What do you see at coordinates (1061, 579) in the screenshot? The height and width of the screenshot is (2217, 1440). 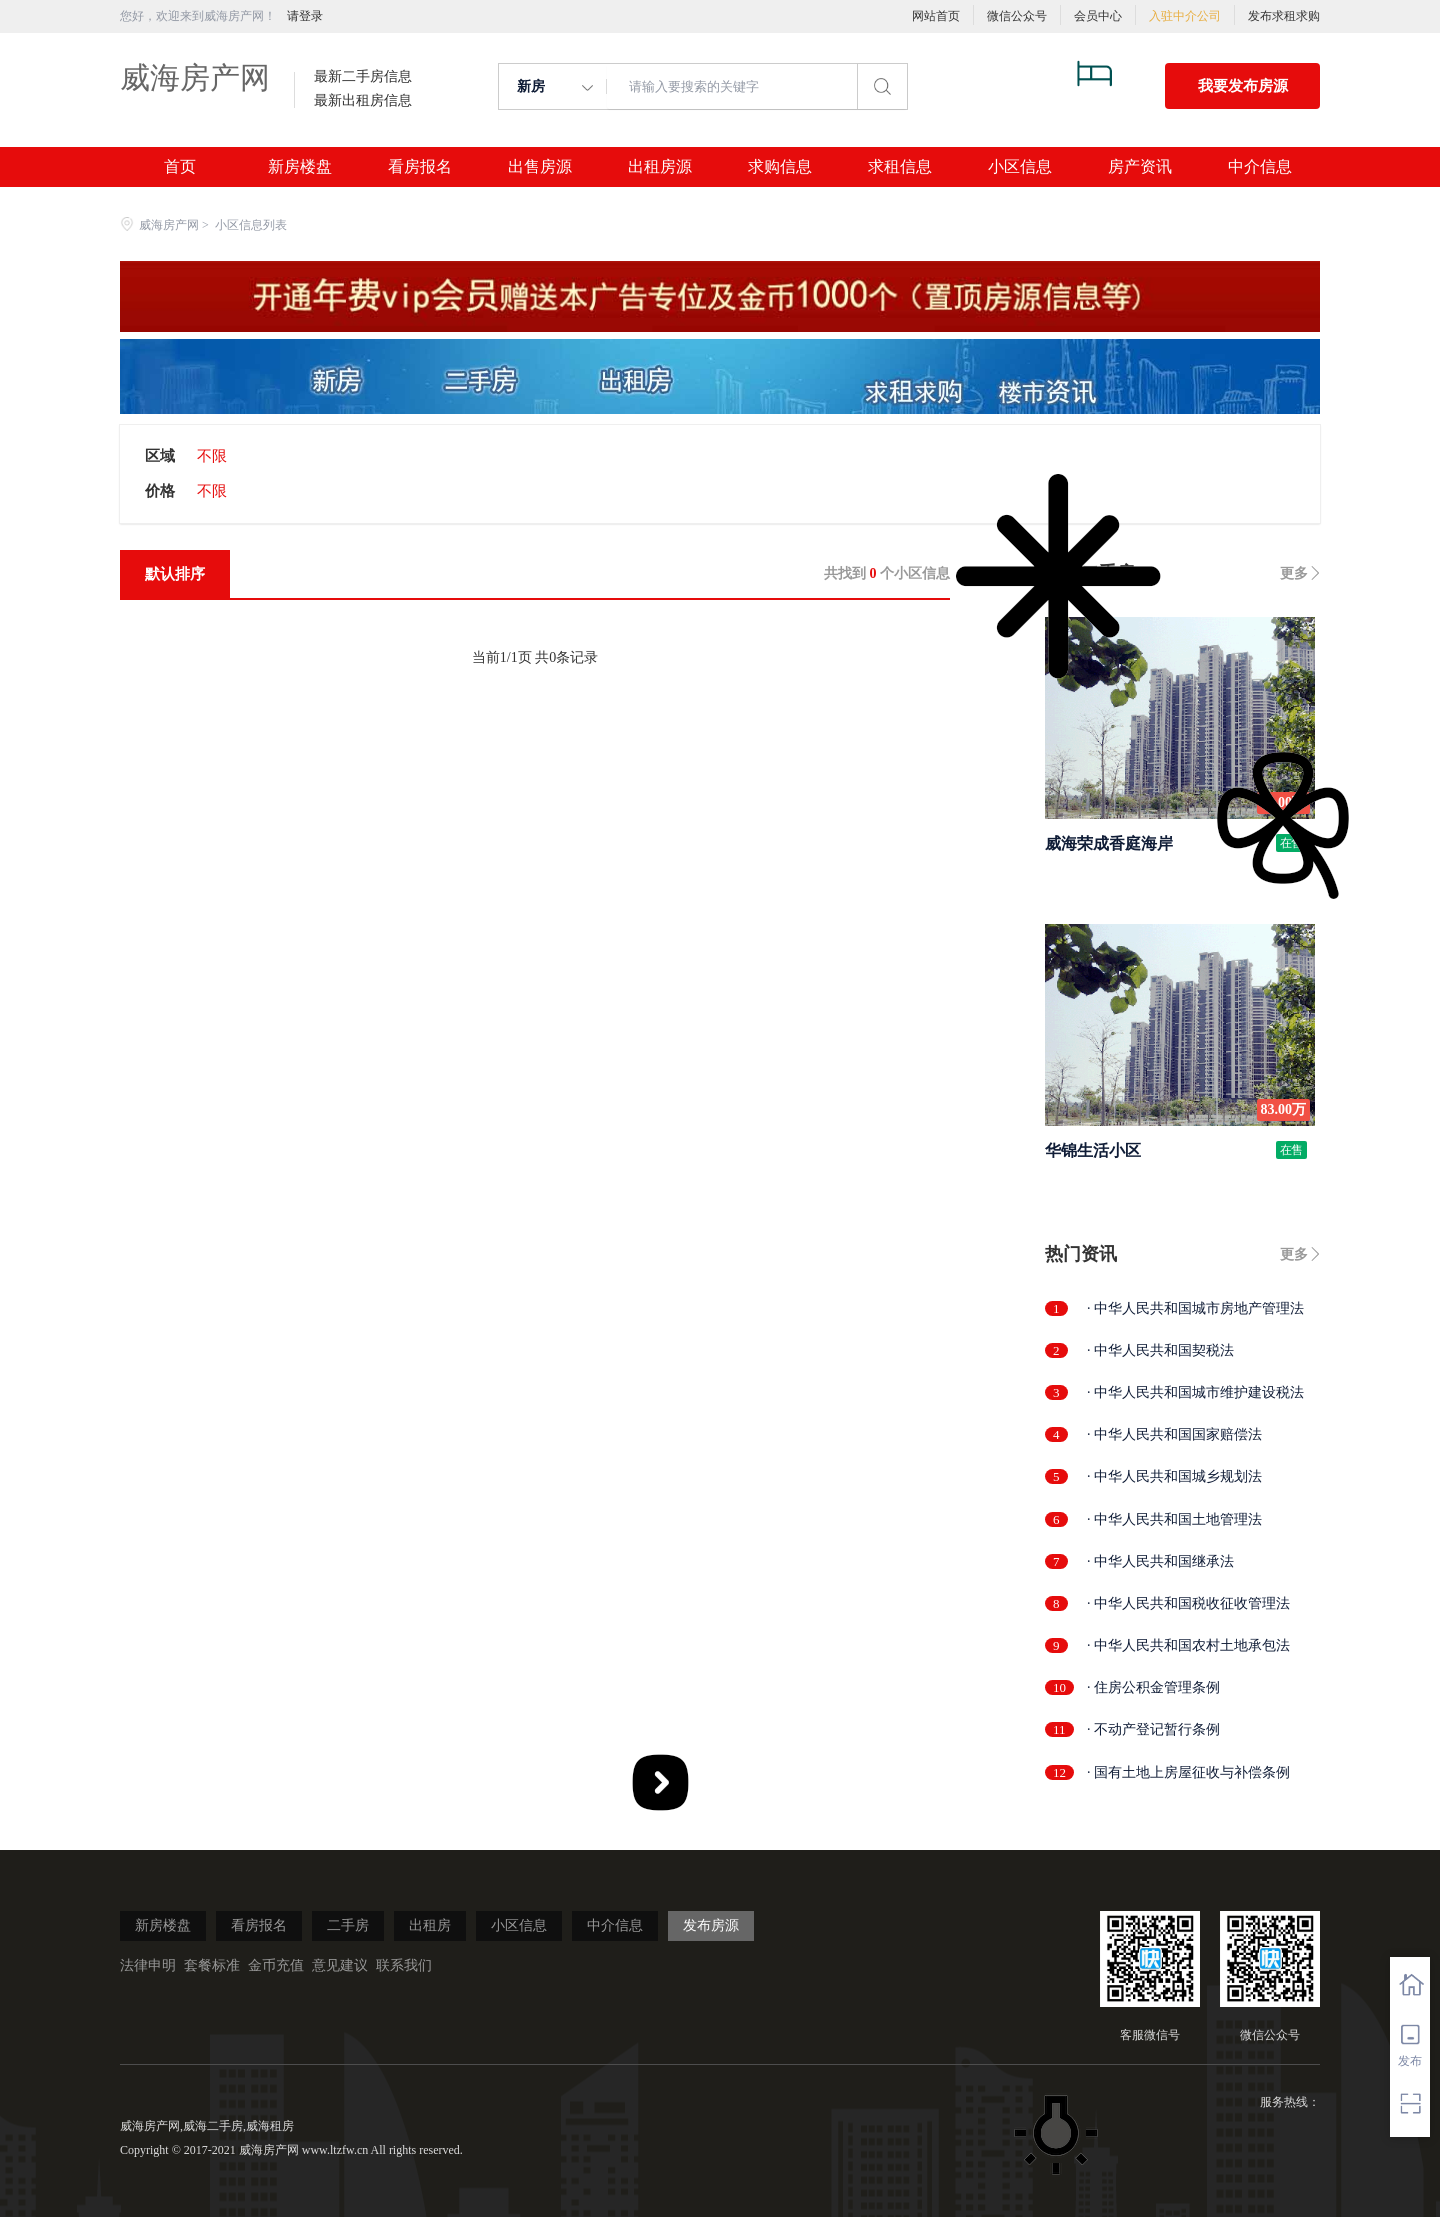 I see `indicates a featured or highlighted item` at bounding box center [1061, 579].